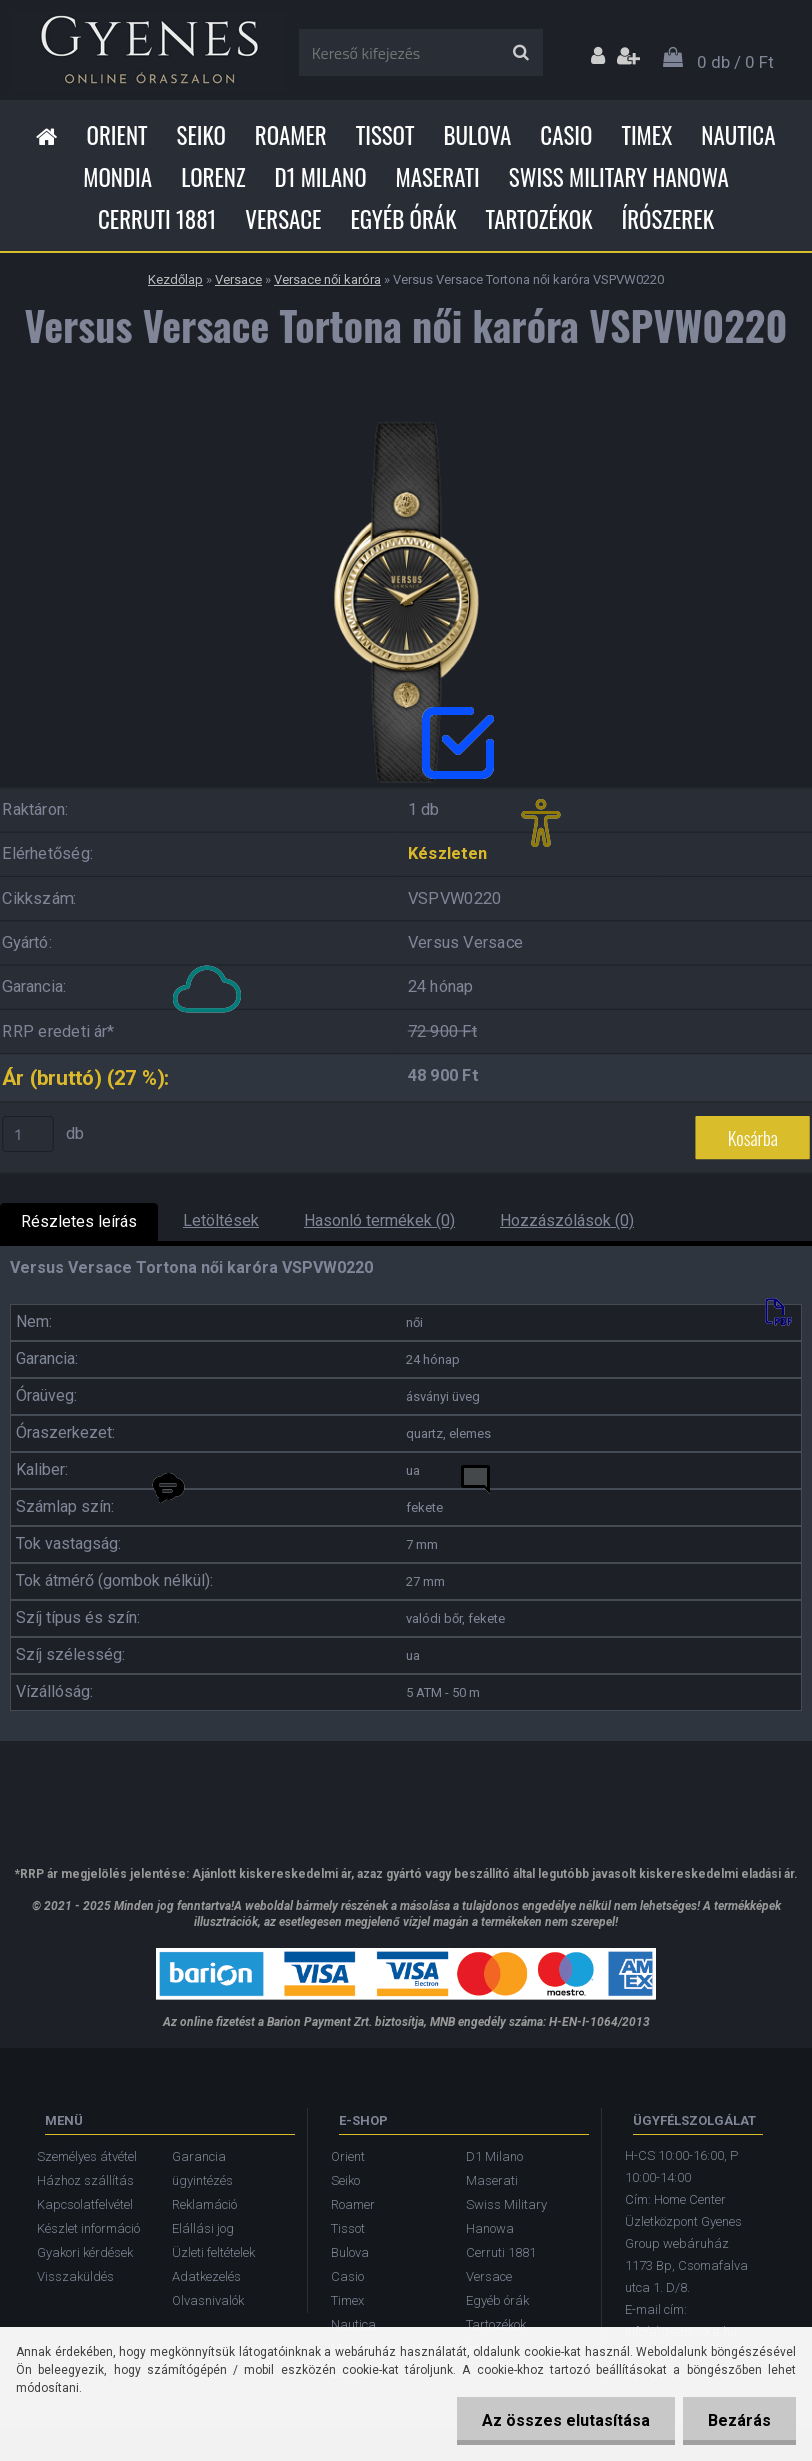 This screenshot has width=812, height=2461. Describe the element at coordinates (207, 989) in the screenshot. I see `indicates cloudy weather conditions` at that location.